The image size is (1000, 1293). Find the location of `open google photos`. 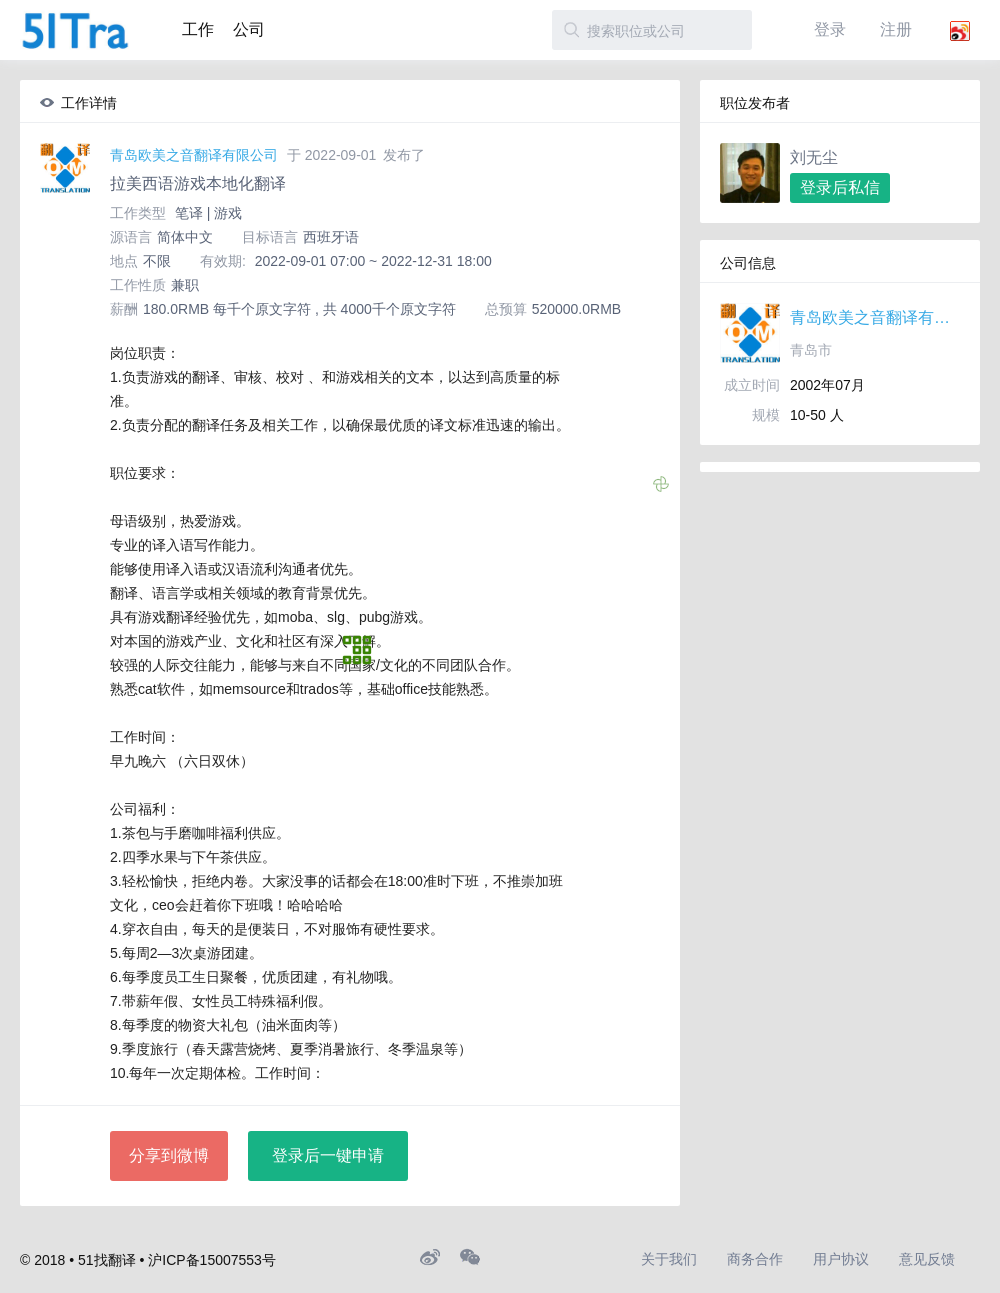

open google photos is located at coordinates (661, 484).